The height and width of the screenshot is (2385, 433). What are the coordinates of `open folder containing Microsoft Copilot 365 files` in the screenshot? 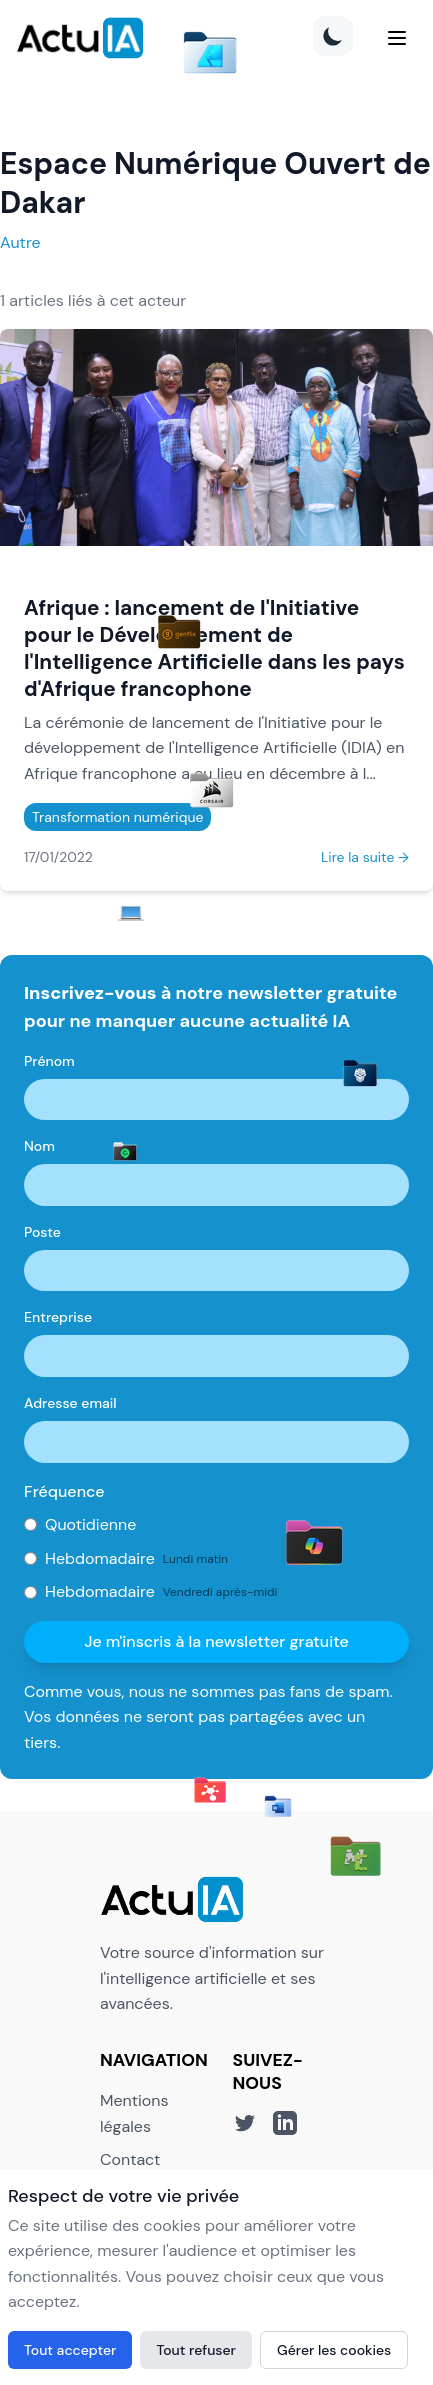 It's located at (314, 1544).